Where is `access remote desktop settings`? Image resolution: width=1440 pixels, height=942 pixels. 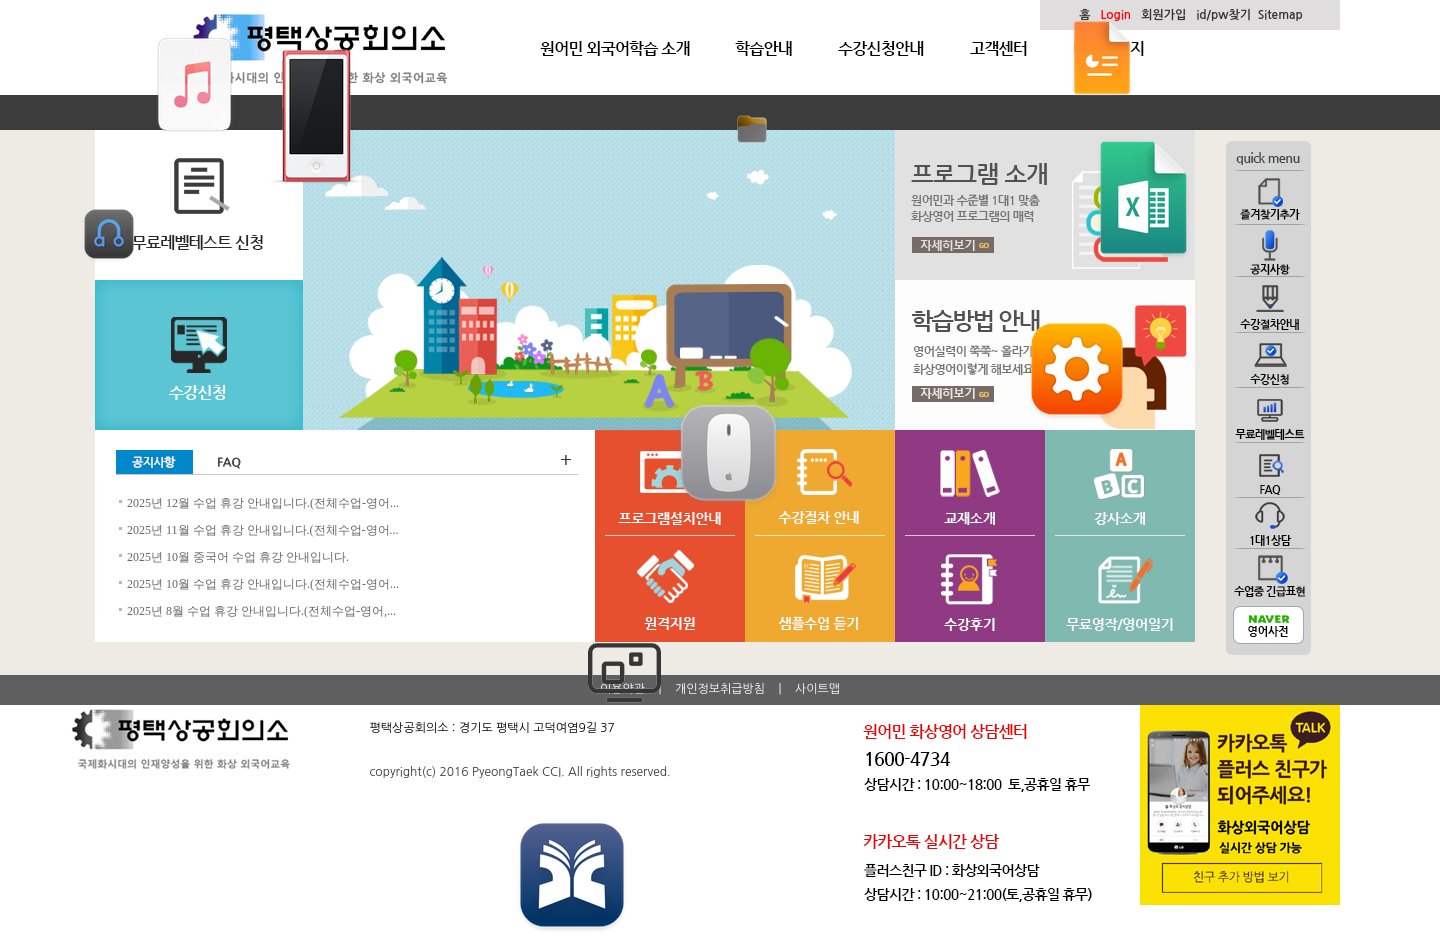 access remote desktop settings is located at coordinates (624, 670).